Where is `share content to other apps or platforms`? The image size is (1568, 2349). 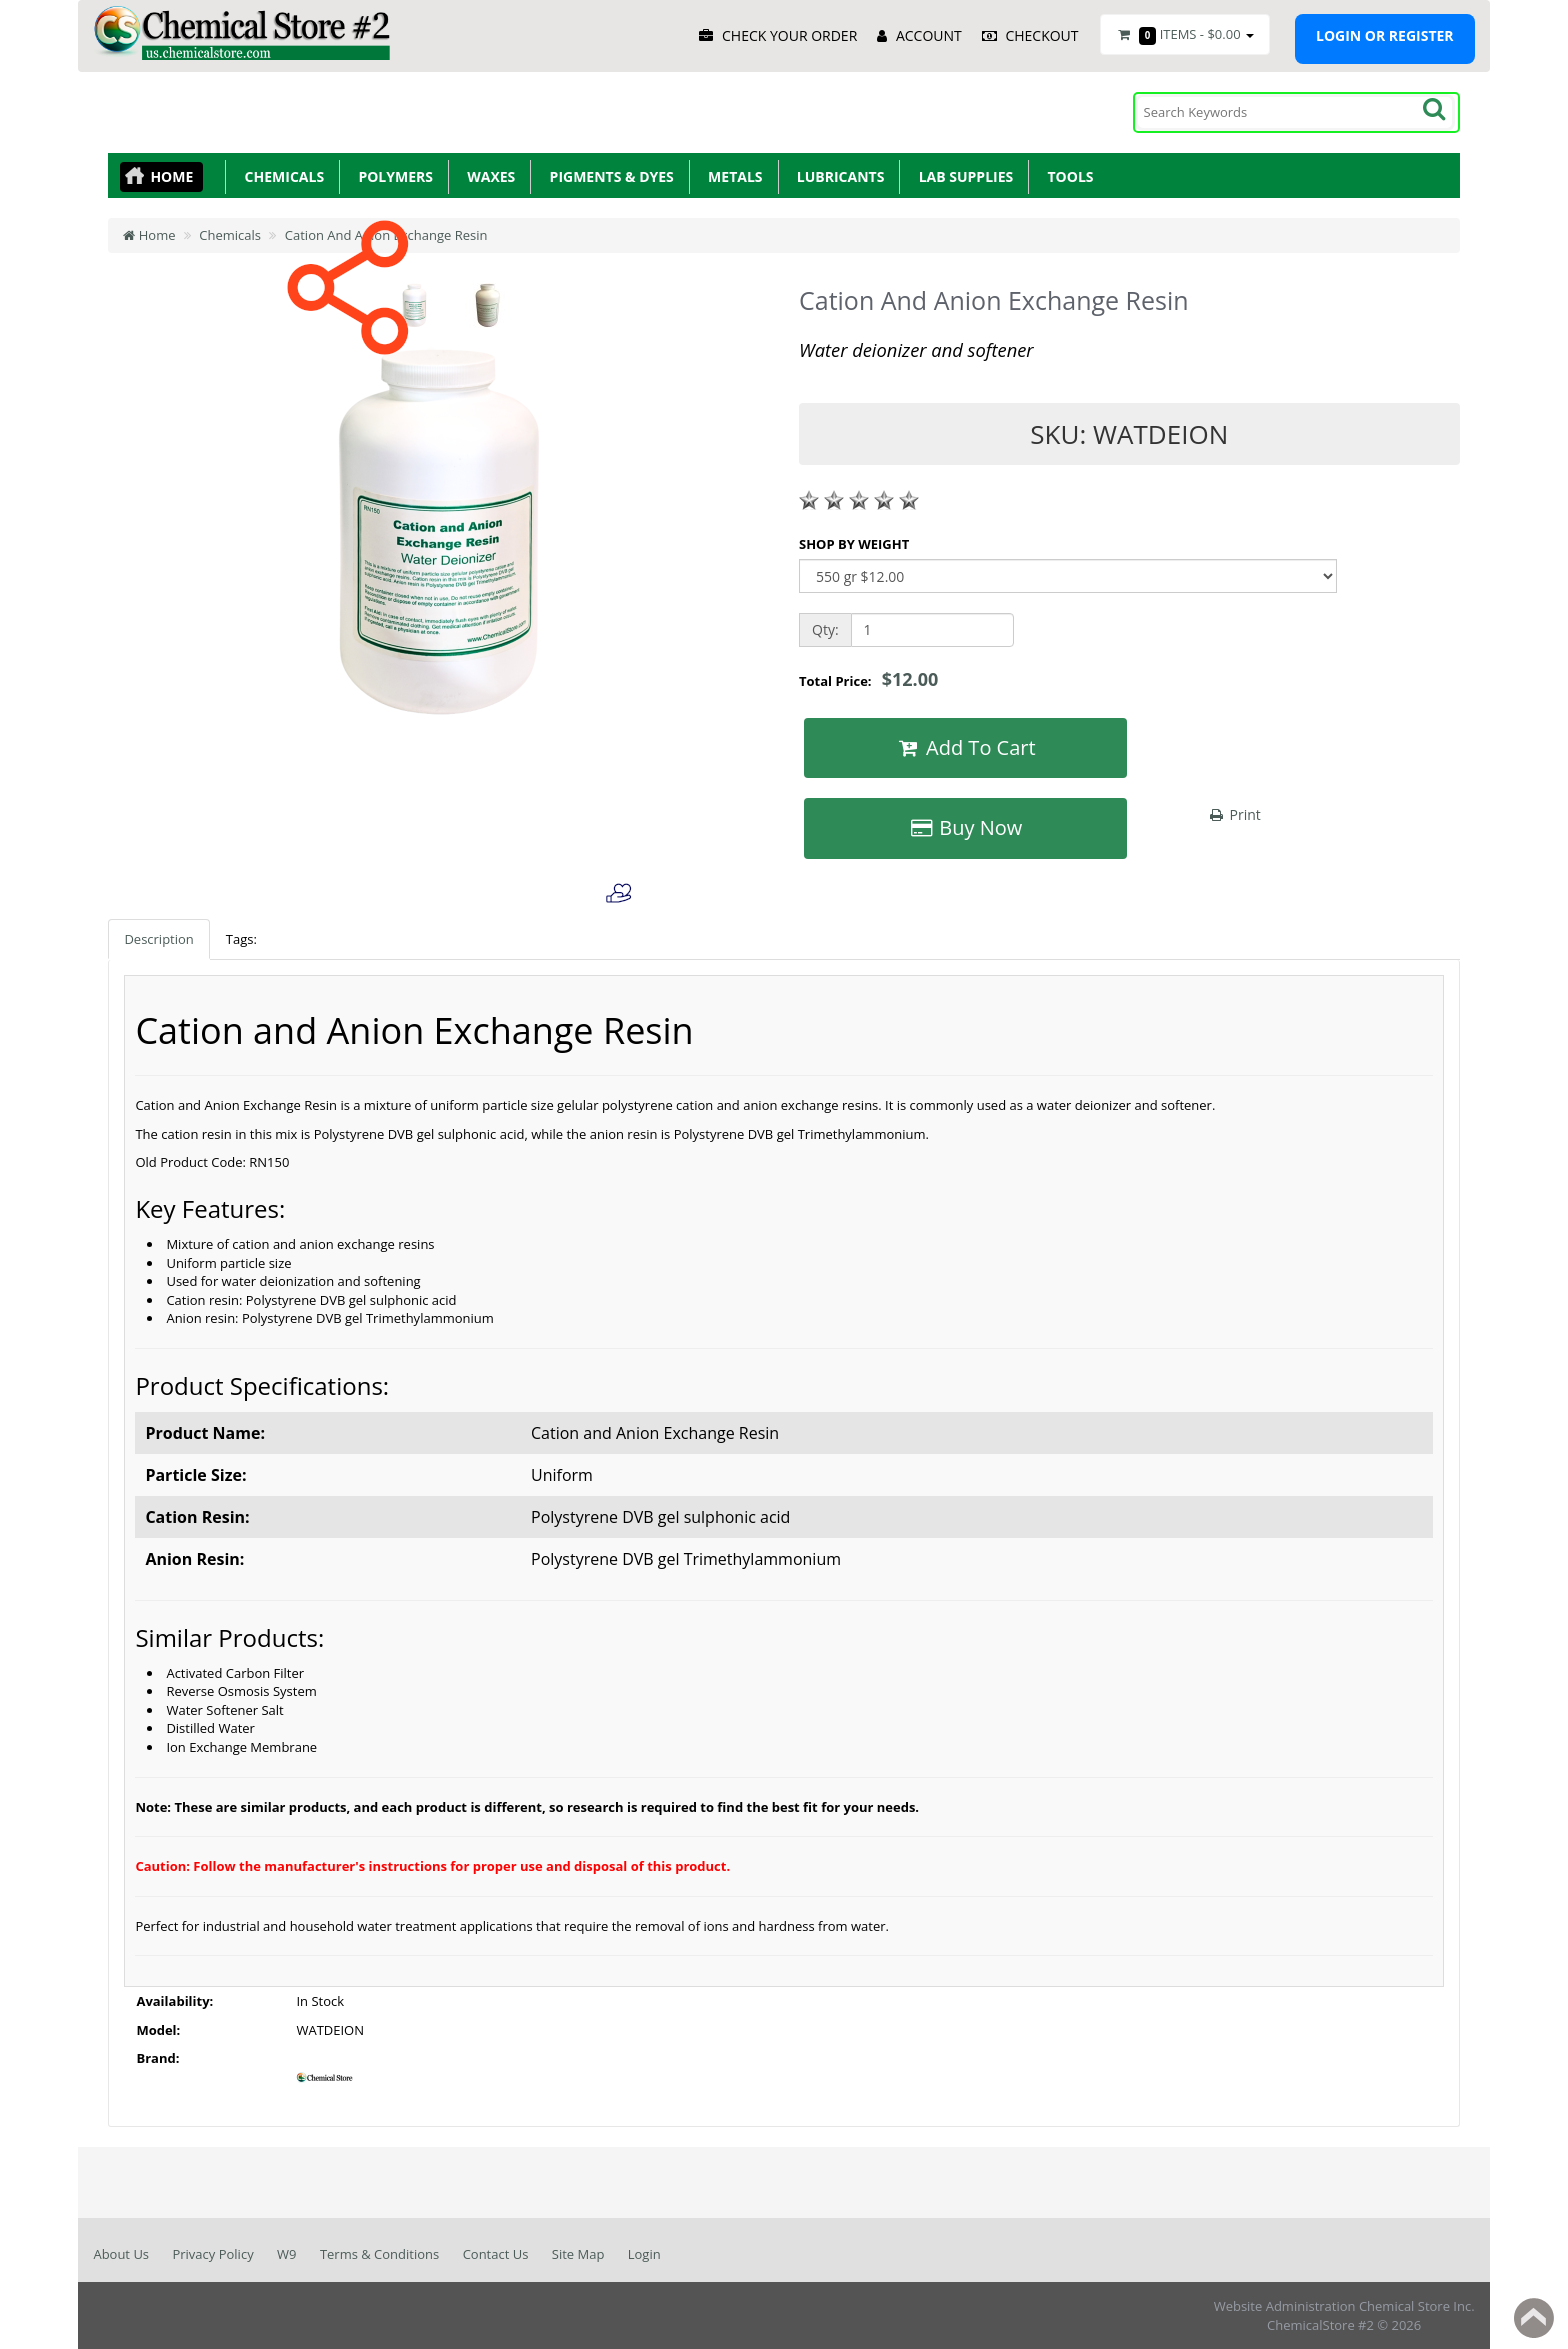 share content to other apps or platforms is located at coordinates (354, 287).